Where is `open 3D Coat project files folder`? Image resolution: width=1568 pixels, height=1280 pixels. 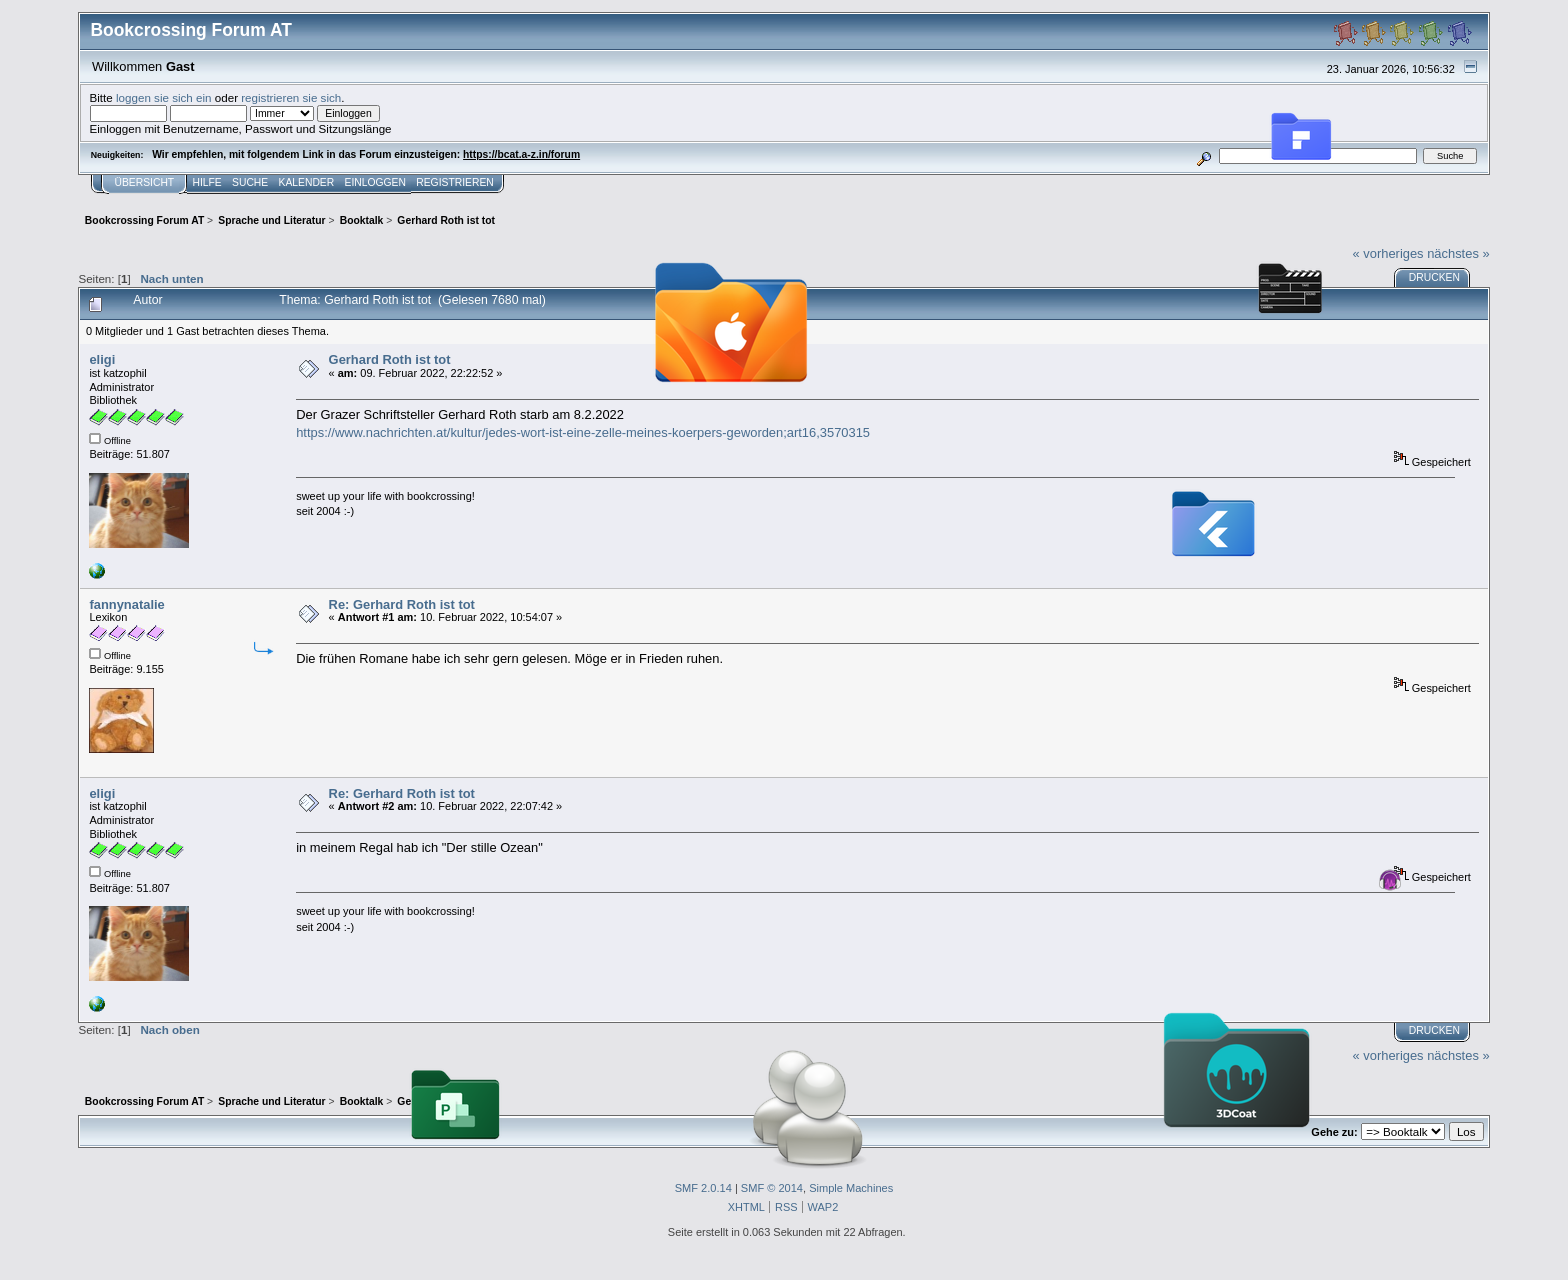
open 3D Coat project files folder is located at coordinates (1236, 1074).